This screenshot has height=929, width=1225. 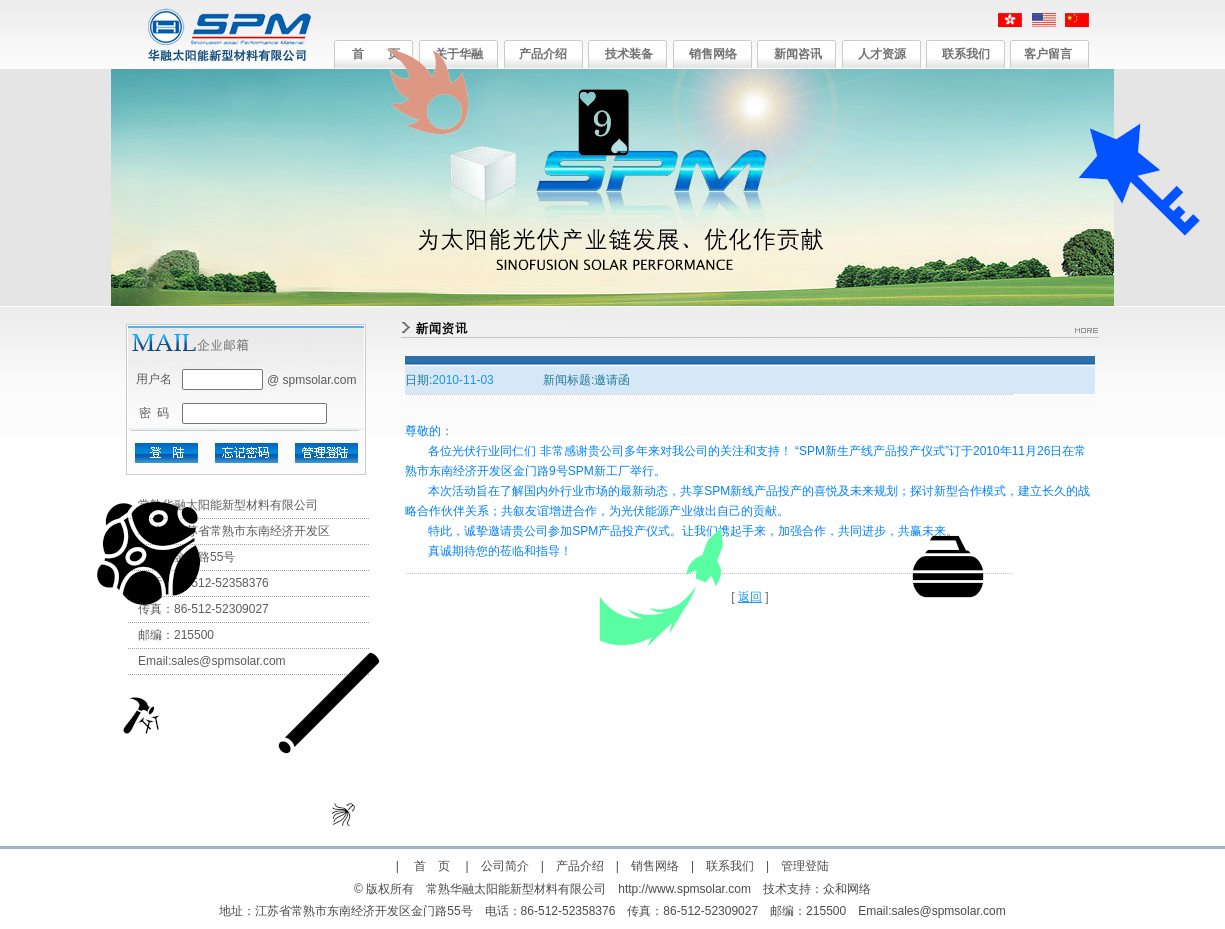 What do you see at coordinates (424, 89) in the screenshot?
I see `indicates a burning or fire effect status` at bounding box center [424, 89].